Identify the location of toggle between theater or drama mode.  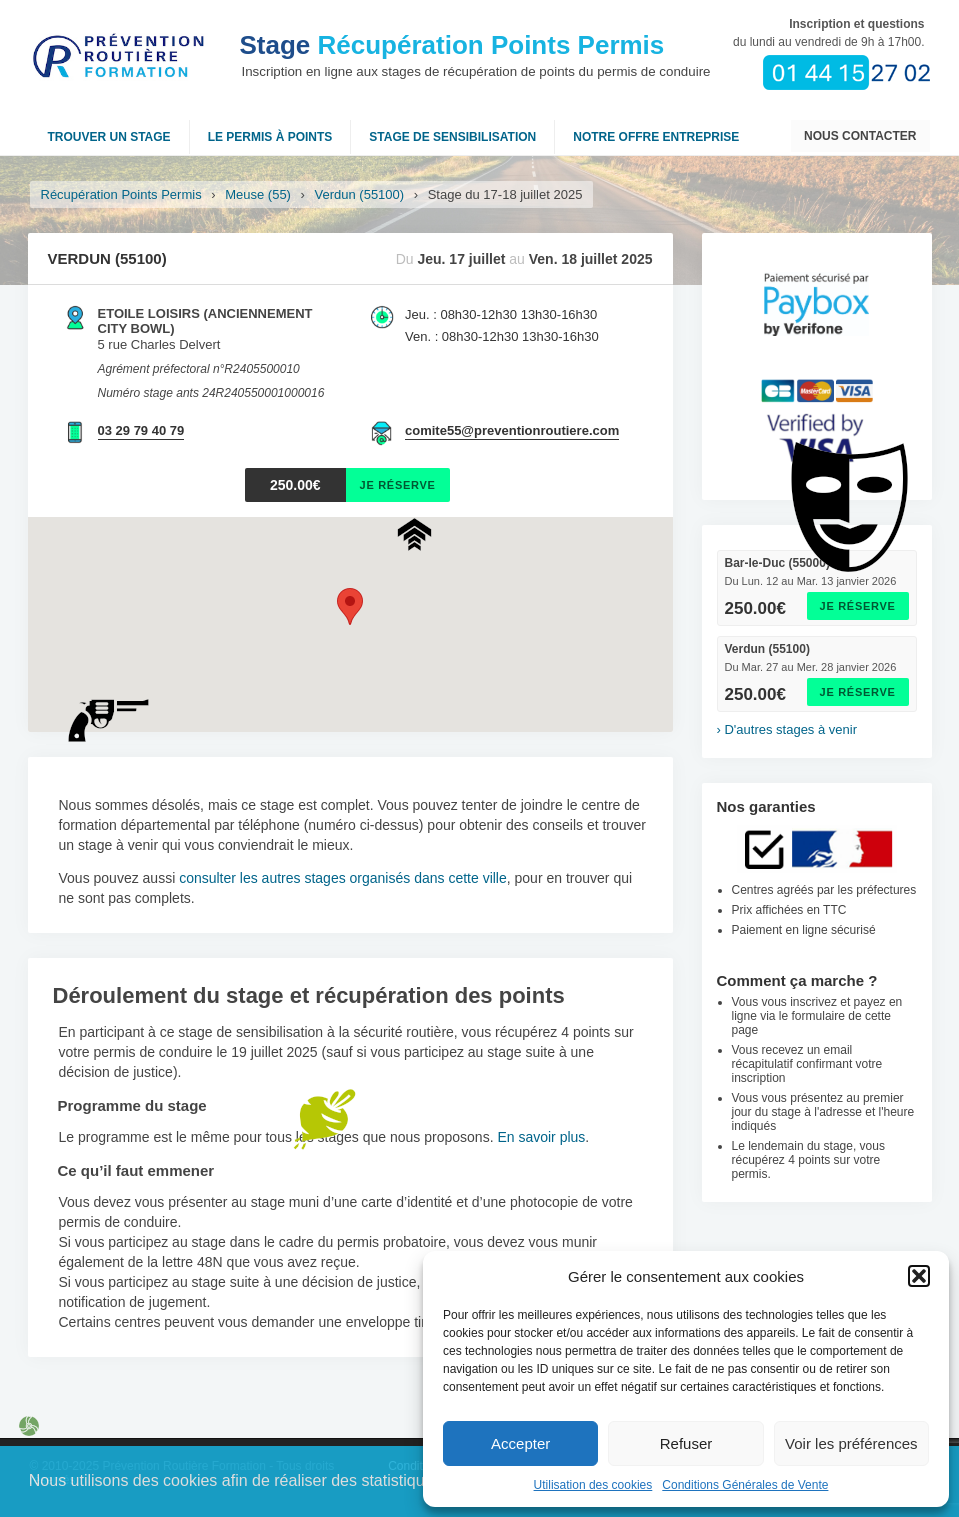
(848, 507).